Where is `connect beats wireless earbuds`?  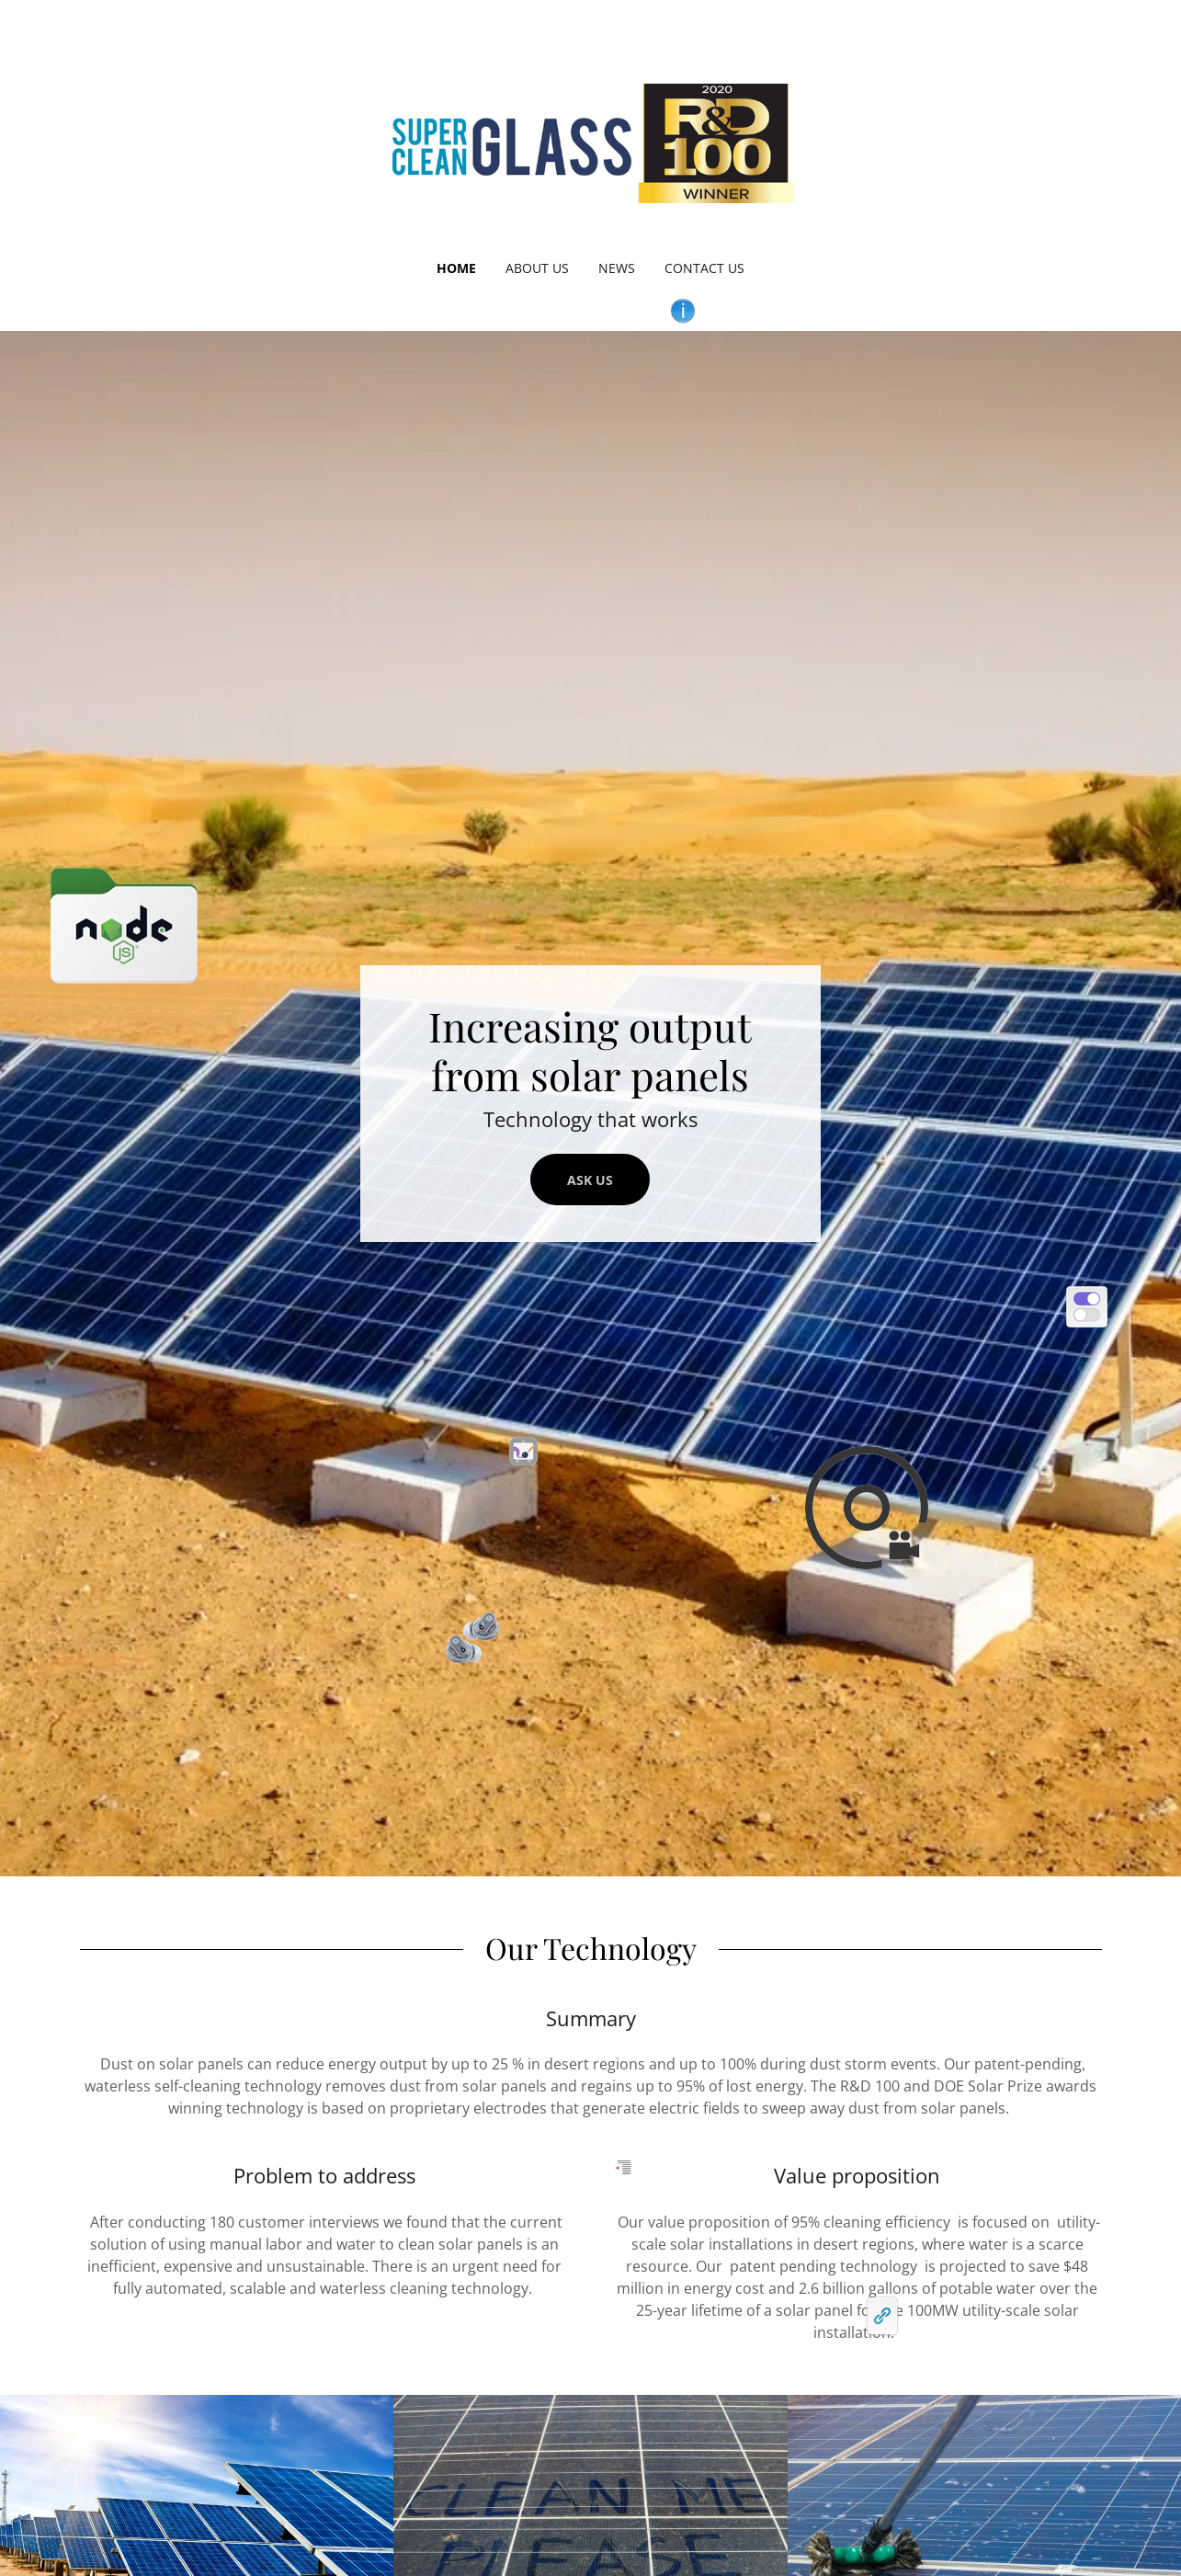
connect beats wireless earbuds is located at coordinates (472, 1638).